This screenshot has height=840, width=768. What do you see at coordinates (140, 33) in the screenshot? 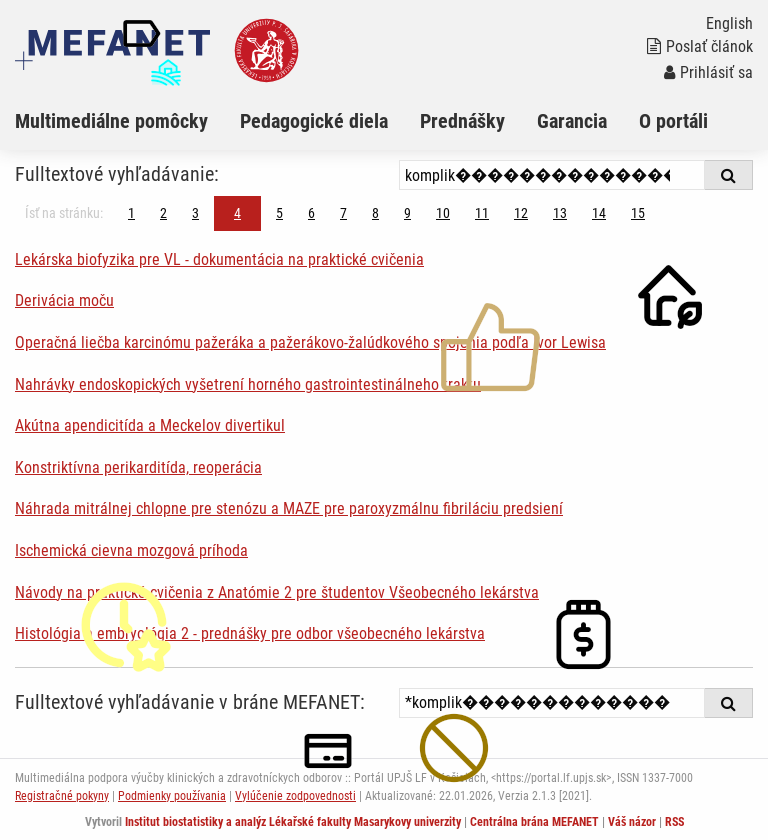
I see `add a tag or label to an item` at bounding box center [140, 33].